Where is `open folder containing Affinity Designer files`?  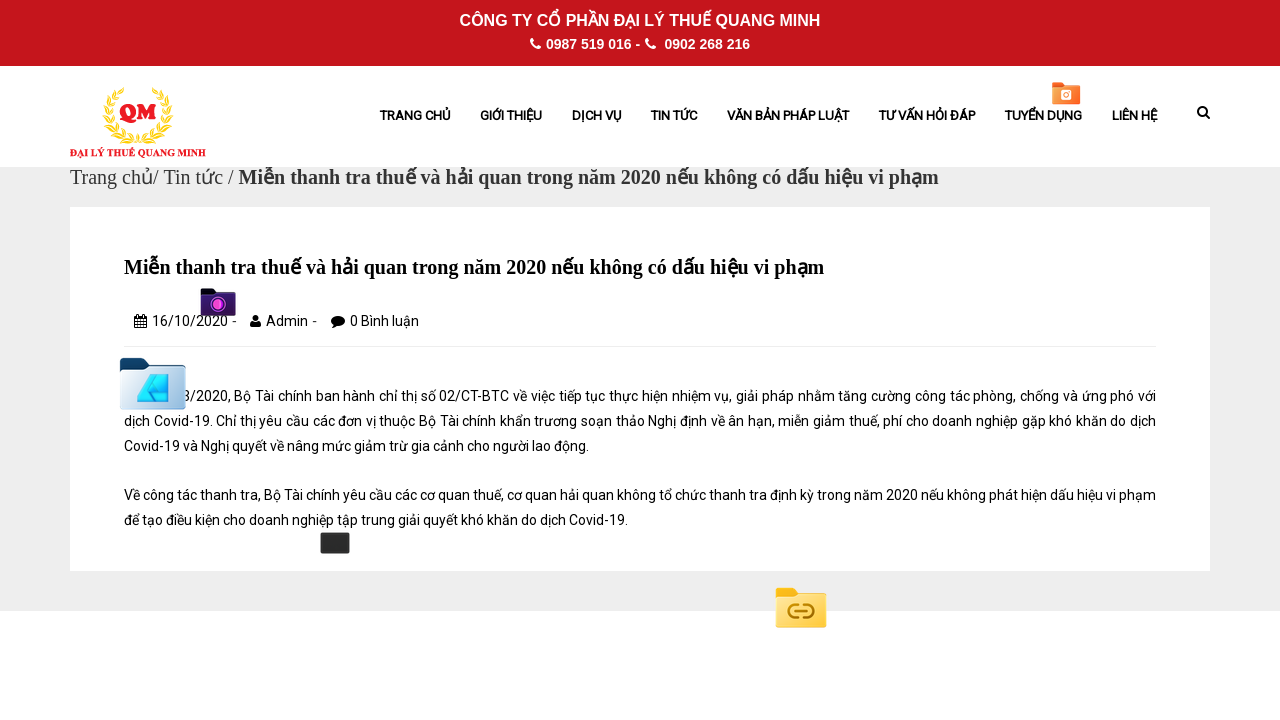 open folder containing Affinity Designer files is located at coordinates (152, 385).